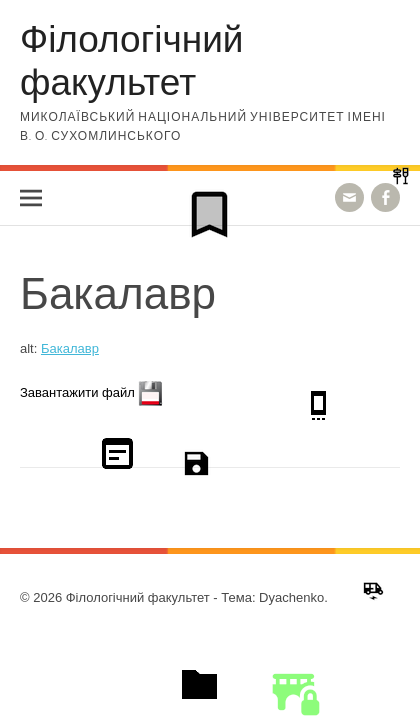 This screenshot has width=420, height=720. I want to click on indicates a locked or secured bridge crossing, so click(296, 692).